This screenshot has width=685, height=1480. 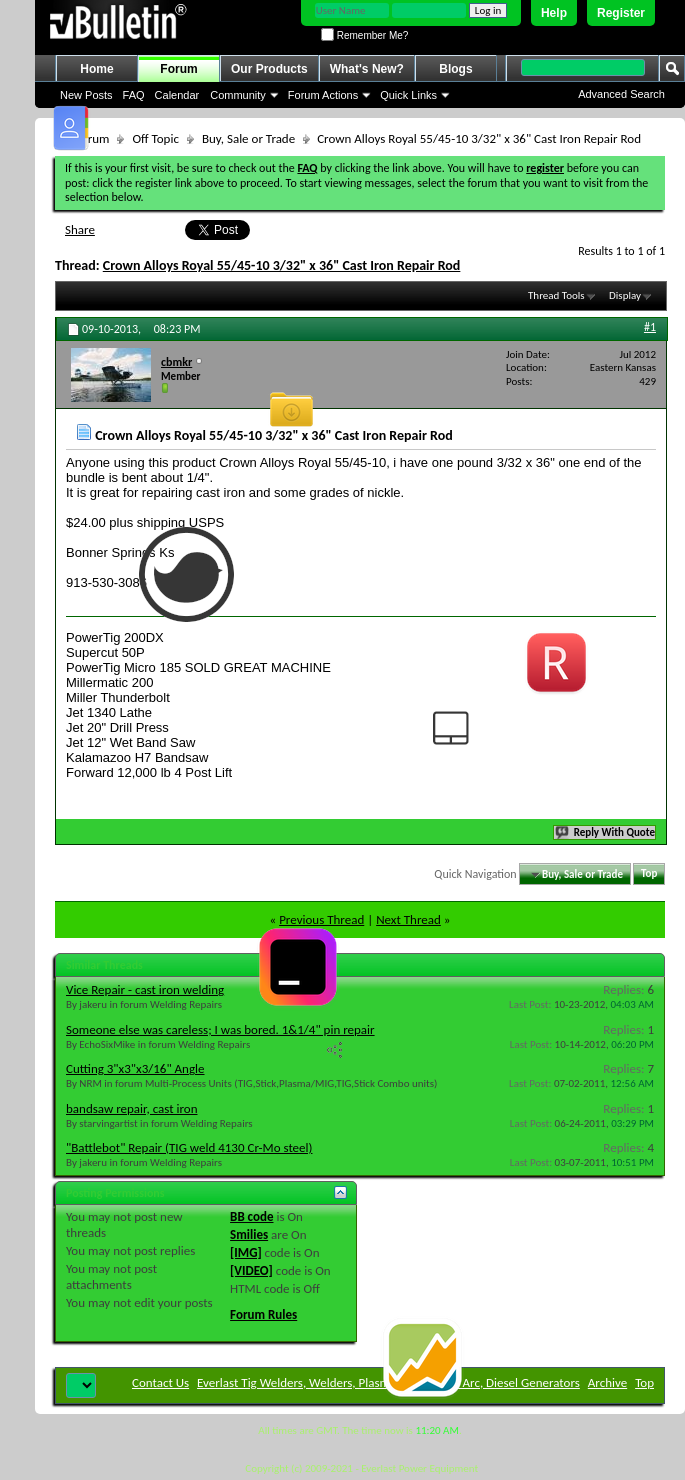 I want to click on open jetbrains toolbox to manage ides, so click(x=298, y=967).